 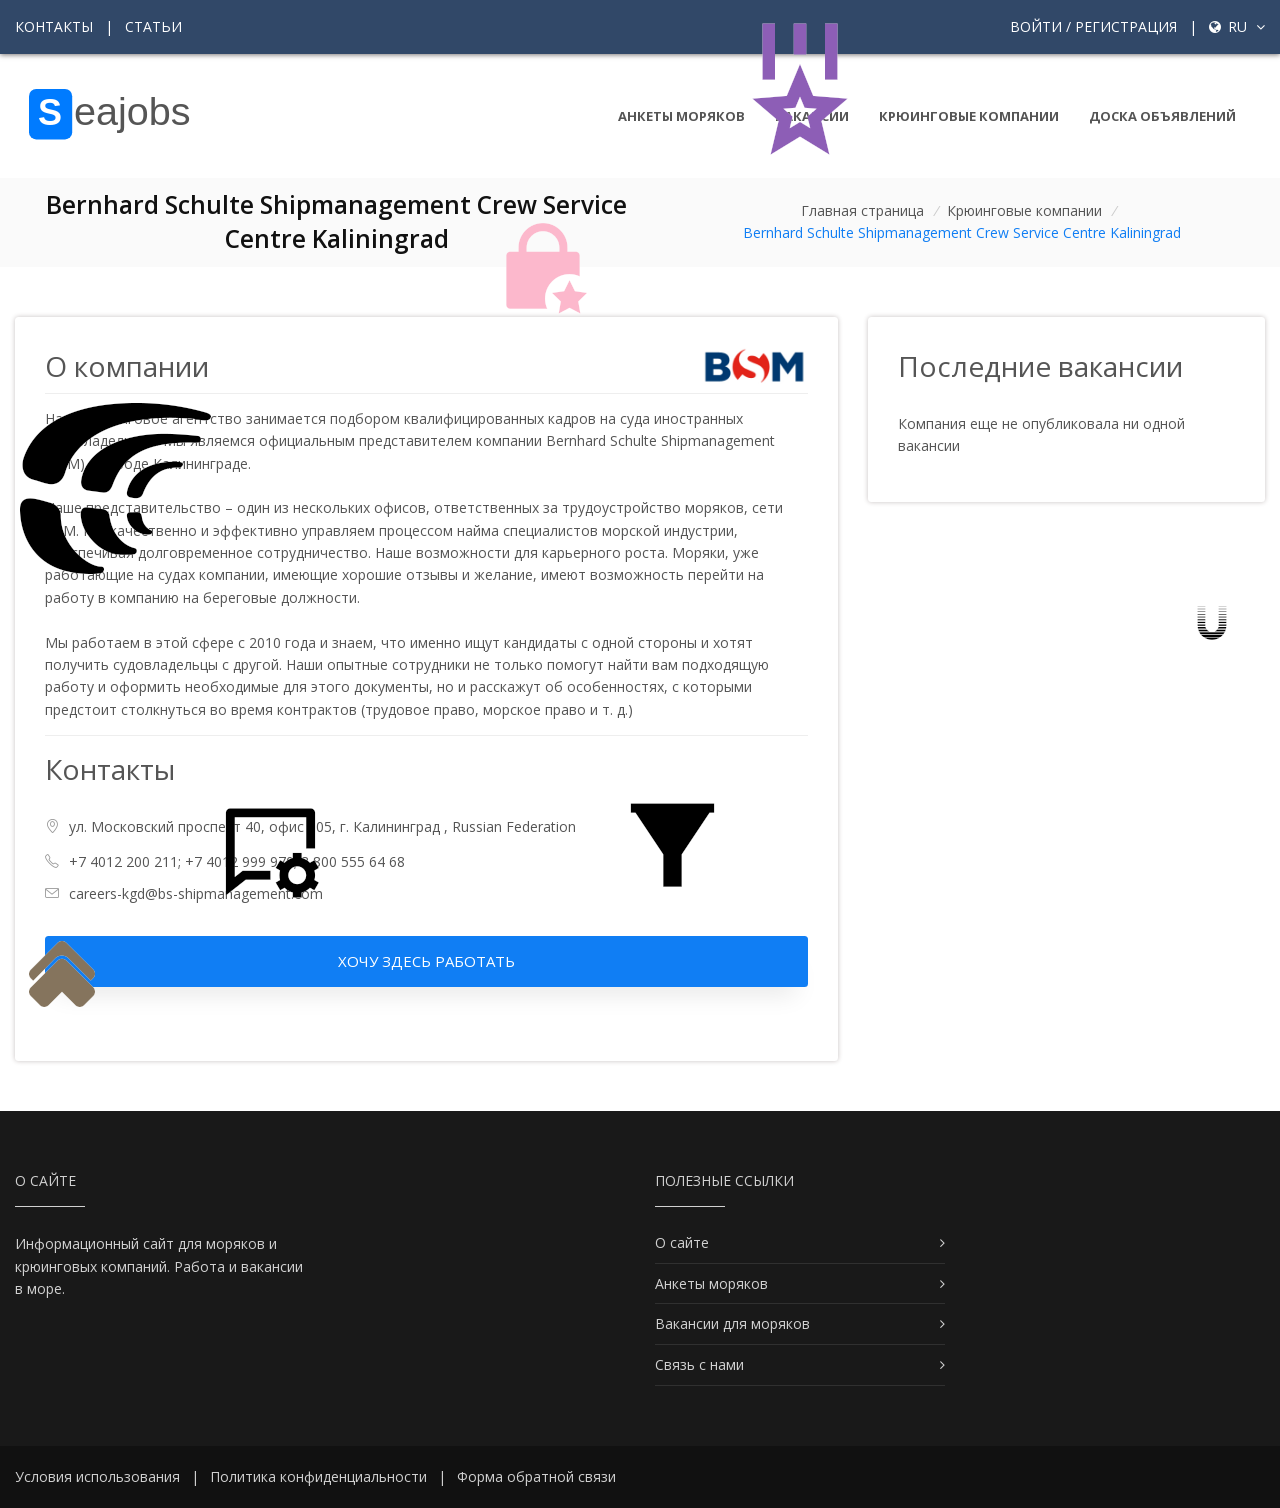 What do you see at coordinates (115, 488) in the screenshot?
I see `Crowdin localization platform logo` at bounding box center [115, 488].